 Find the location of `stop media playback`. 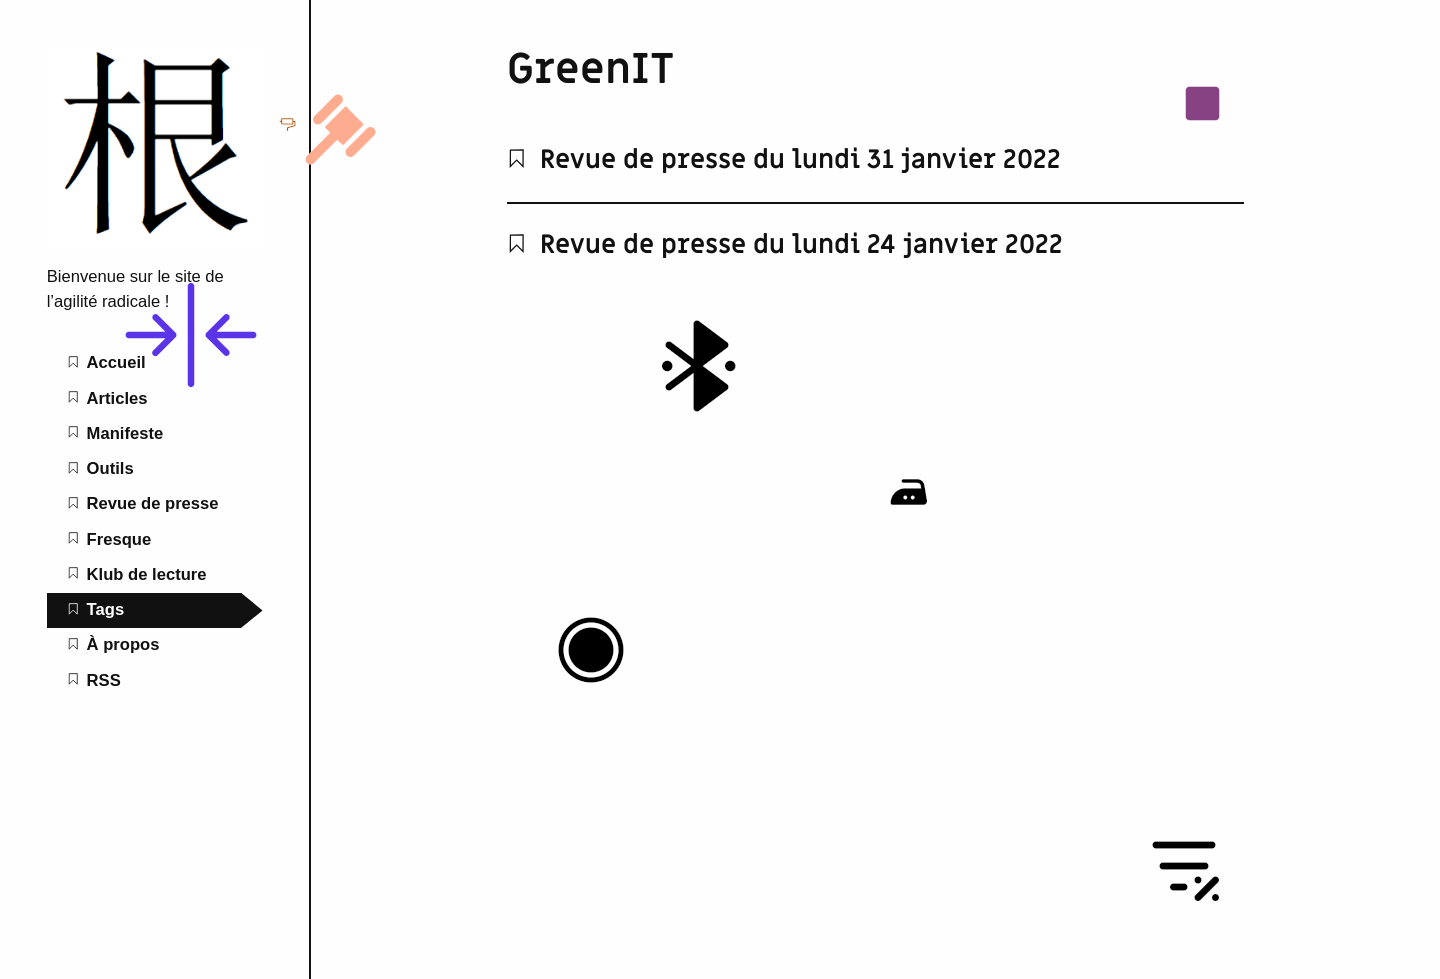

stop media playback is located at coordinates (1202, 103).